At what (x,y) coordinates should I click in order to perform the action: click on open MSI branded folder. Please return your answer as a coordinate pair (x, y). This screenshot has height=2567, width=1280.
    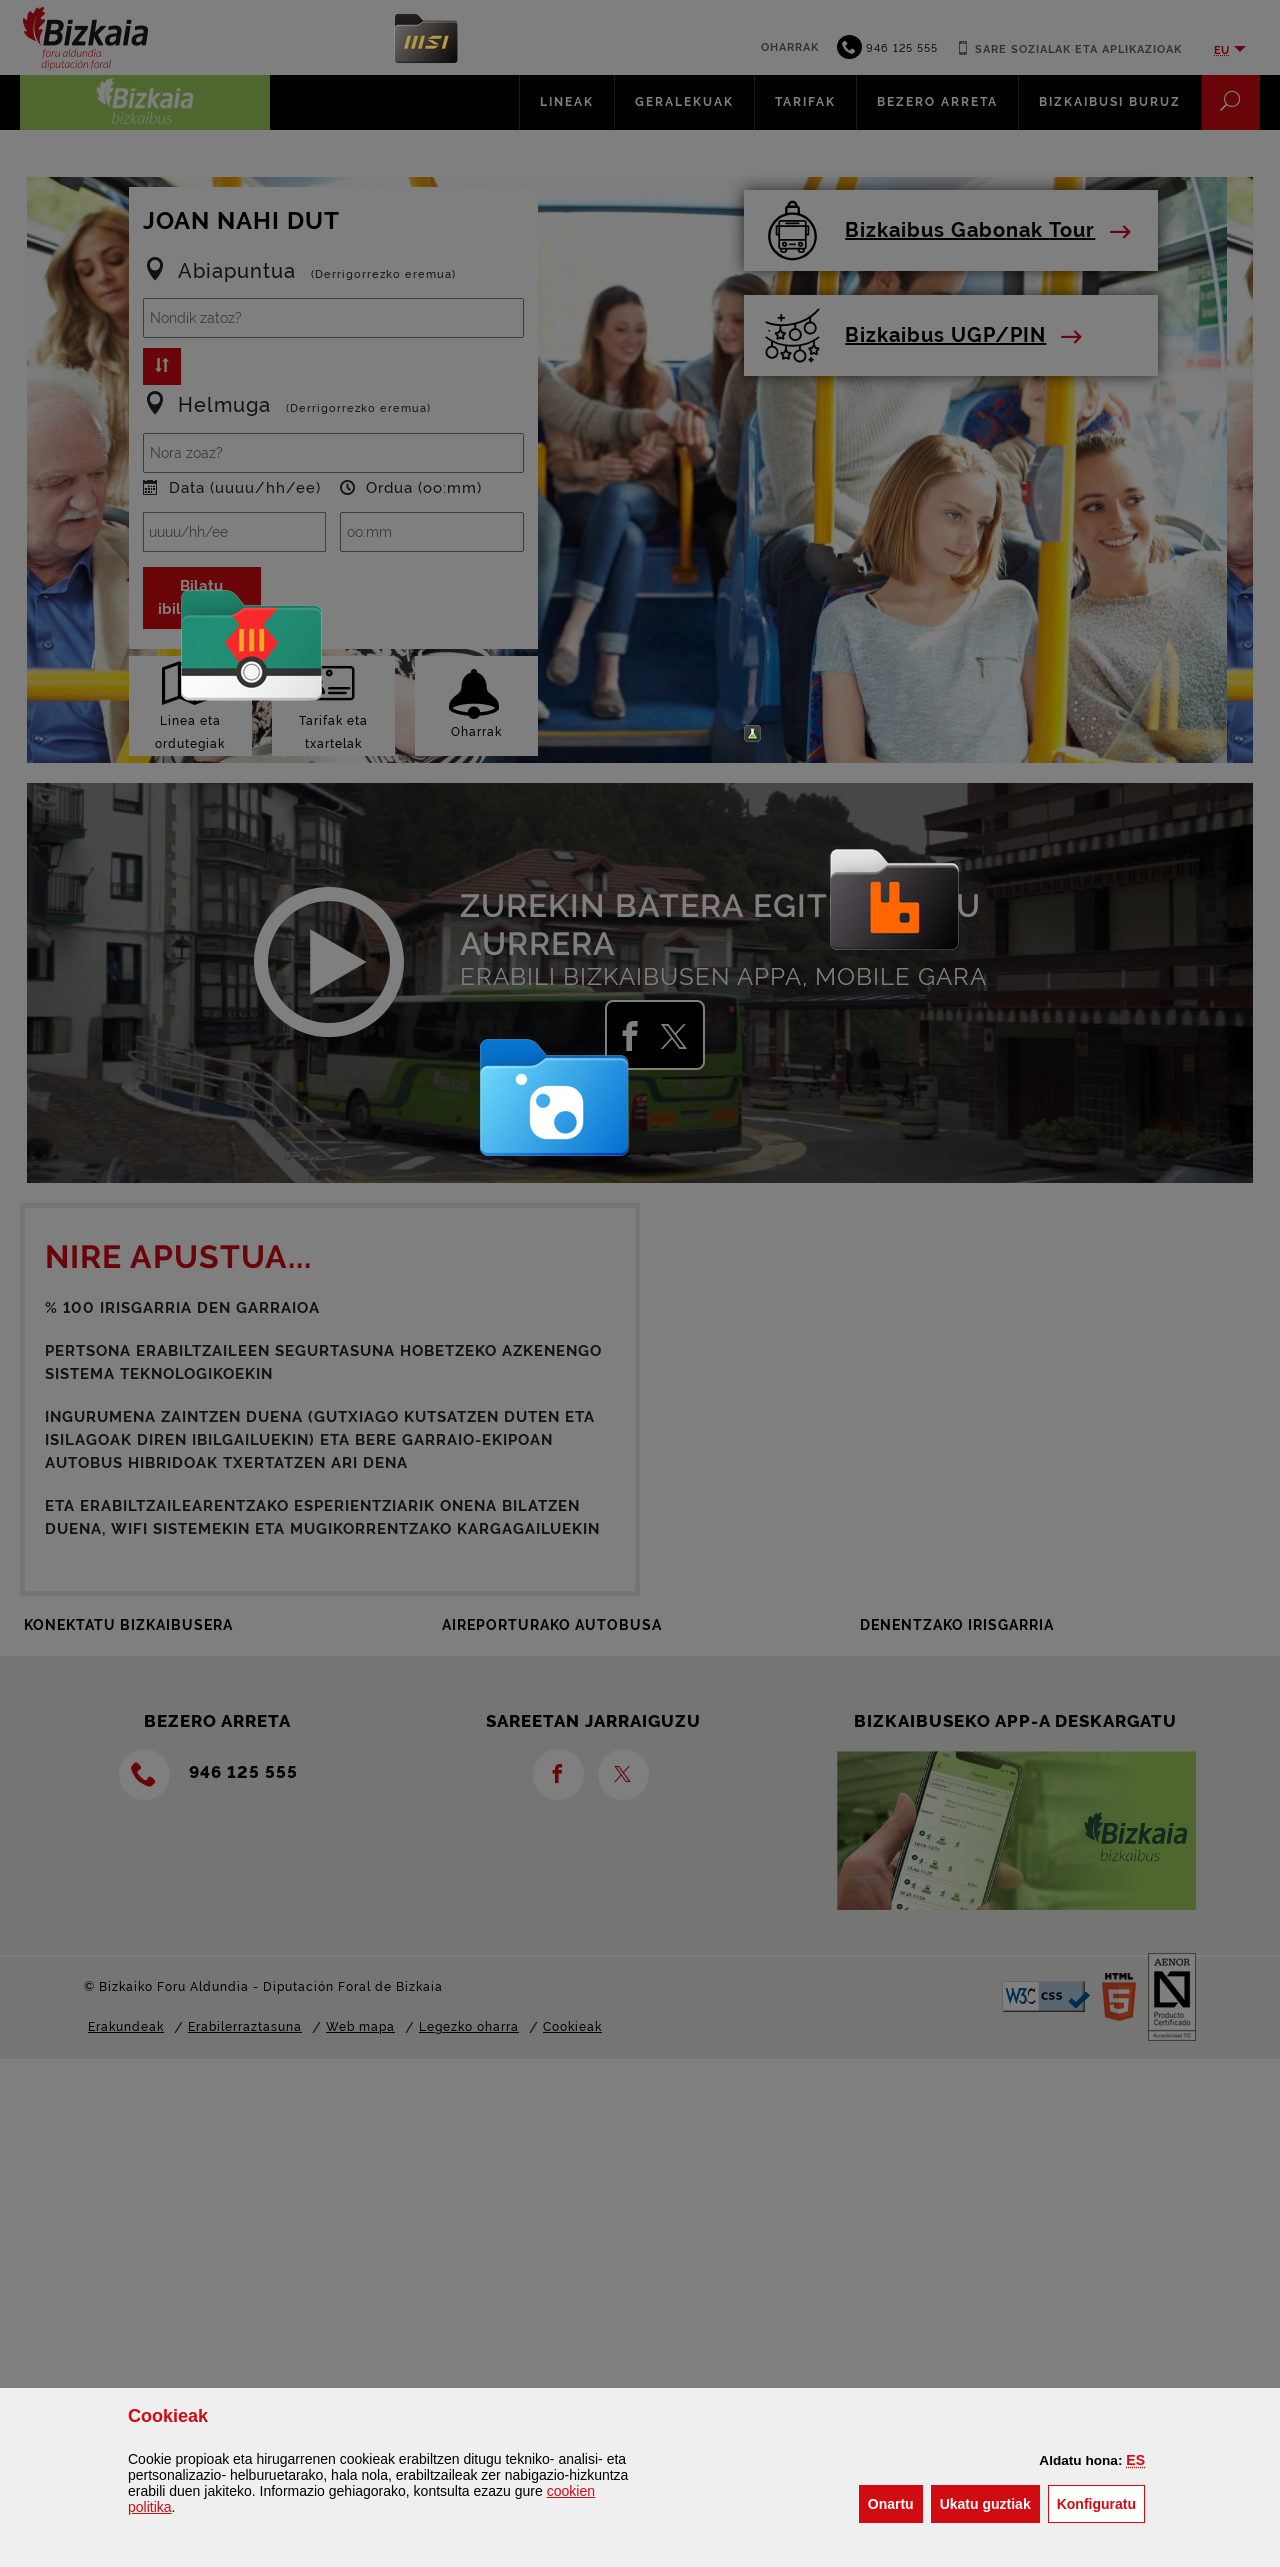
    Looking at the image, I should click on (426, 40).